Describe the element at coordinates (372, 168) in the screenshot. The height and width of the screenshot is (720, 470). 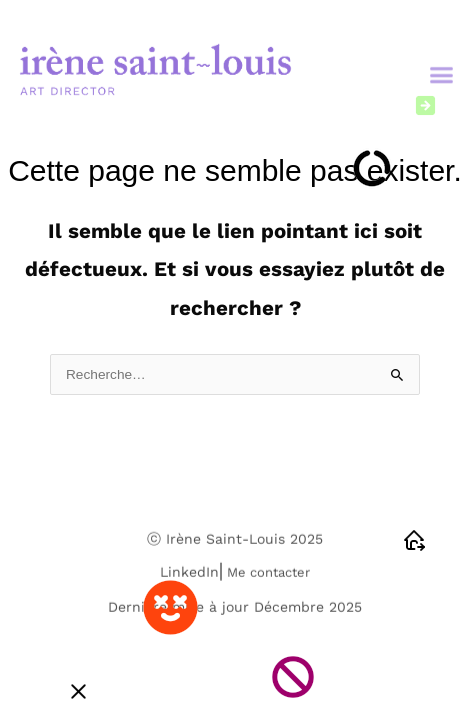
I see `view data usage statistics` at that location.